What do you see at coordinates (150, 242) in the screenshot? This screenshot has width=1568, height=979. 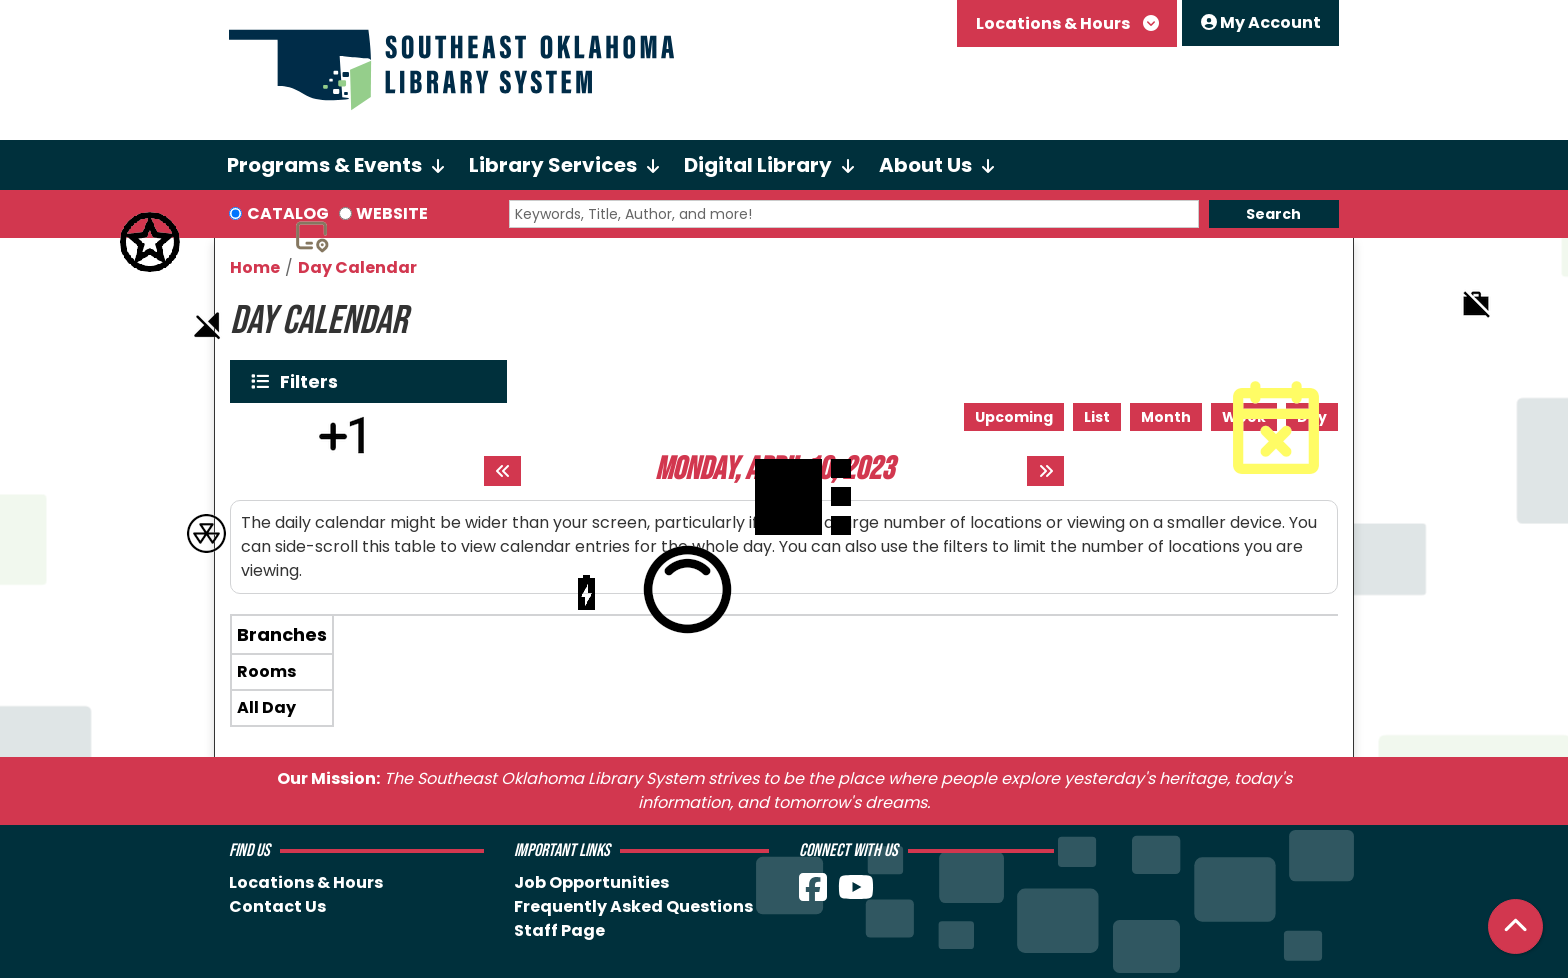 I see `view favorites or starred items` at bounding box center [150, 242].